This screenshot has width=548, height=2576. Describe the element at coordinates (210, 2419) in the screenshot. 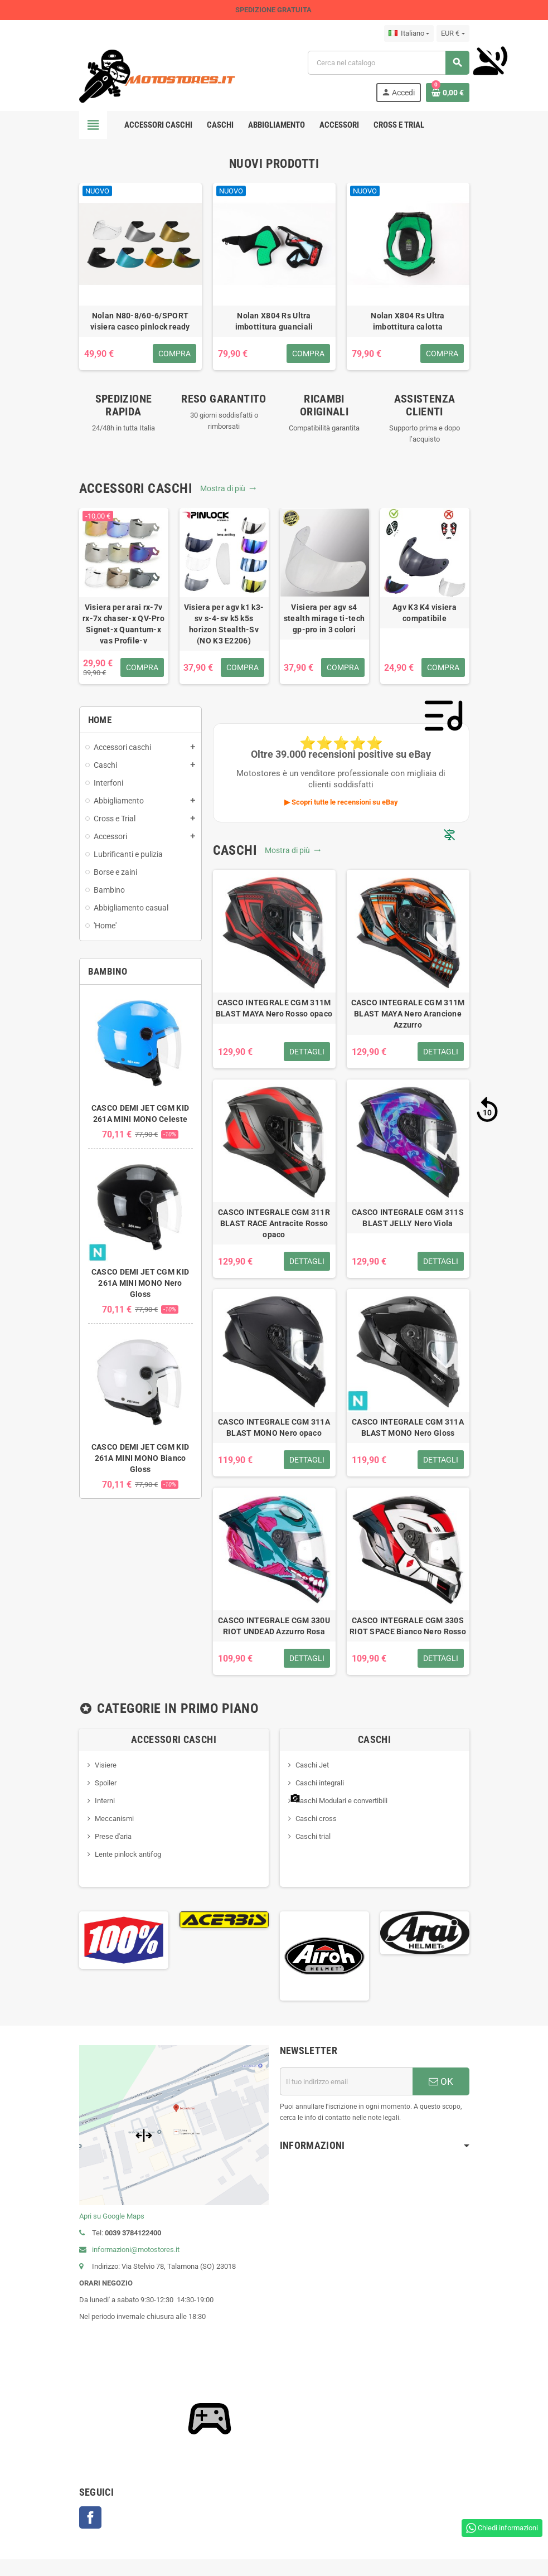

I see `access gaming or esports features` at that location.